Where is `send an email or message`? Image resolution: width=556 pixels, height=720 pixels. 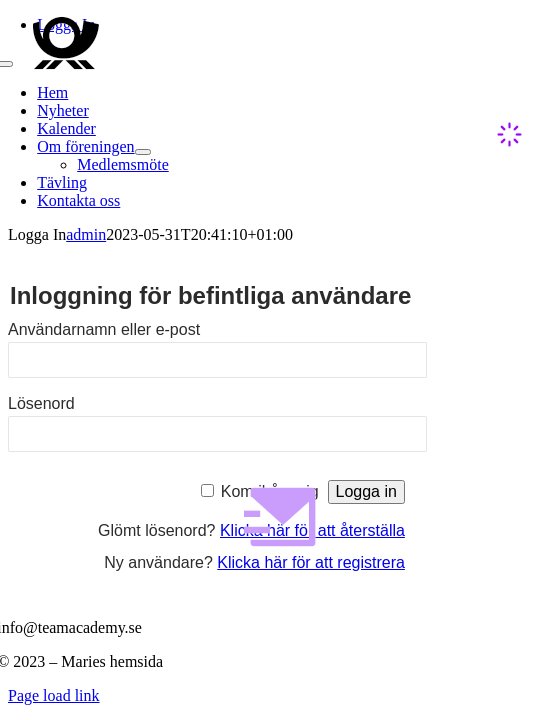 send an email or message is located at coordinates (283, 517).